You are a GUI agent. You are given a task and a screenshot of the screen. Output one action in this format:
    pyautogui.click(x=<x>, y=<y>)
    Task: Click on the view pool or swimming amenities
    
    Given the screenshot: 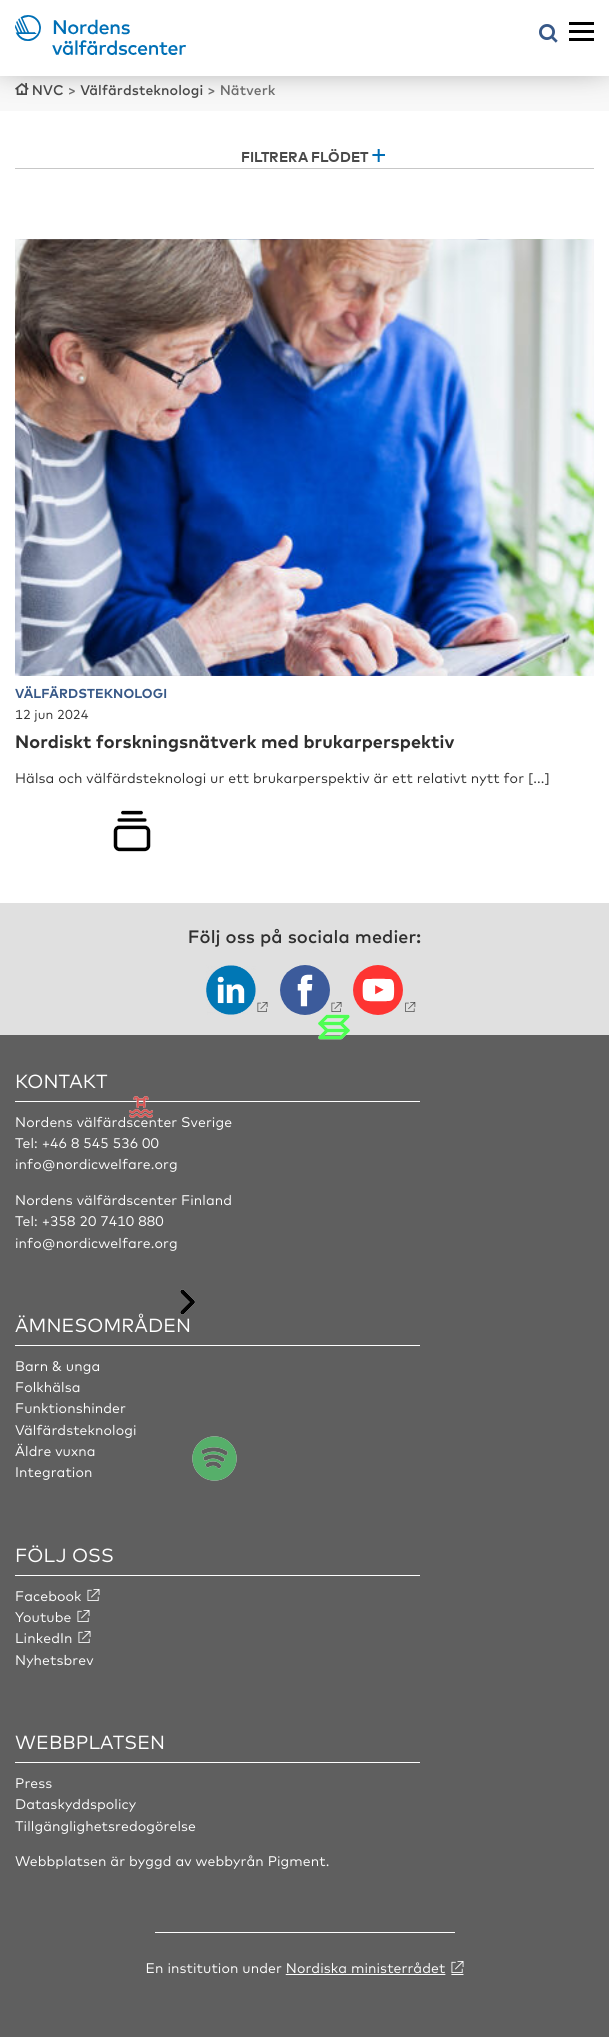 What is the action you would take?
    pyautogui.click(x=141, y=1107)
    